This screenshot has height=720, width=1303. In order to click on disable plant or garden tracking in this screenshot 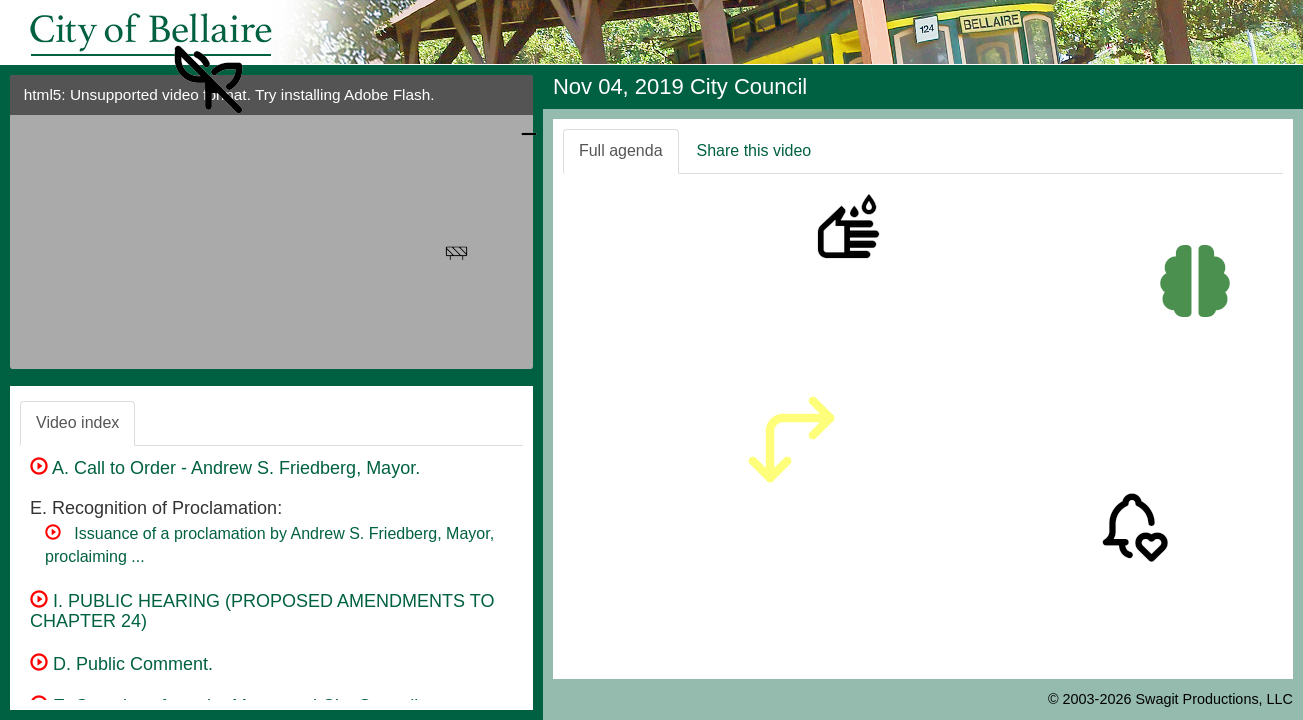, I will do `click(208, 79)`.